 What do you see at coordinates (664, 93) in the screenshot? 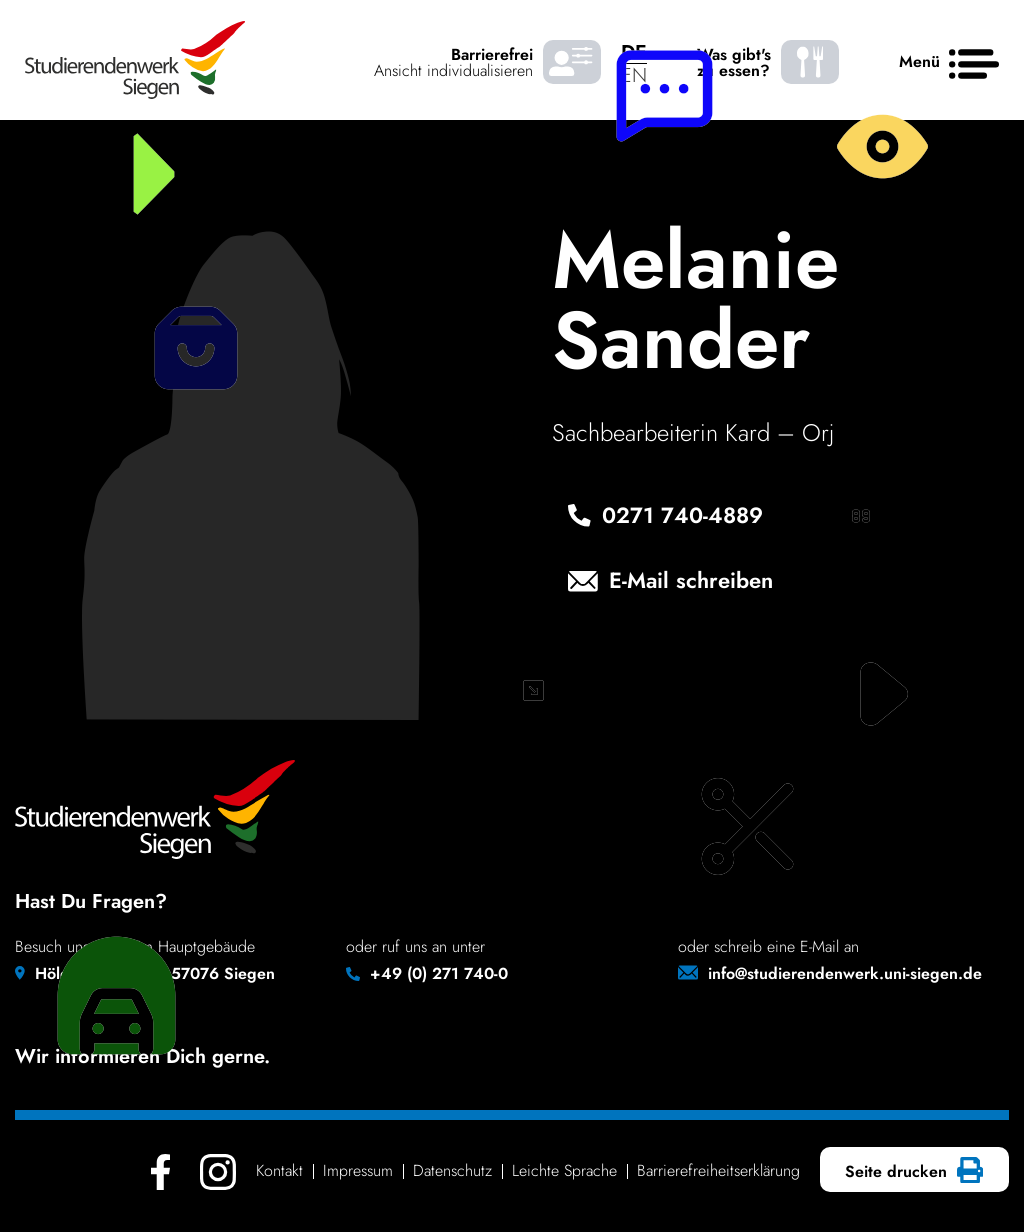
I see `open messaging or chat` at bounding box center [664, 93].